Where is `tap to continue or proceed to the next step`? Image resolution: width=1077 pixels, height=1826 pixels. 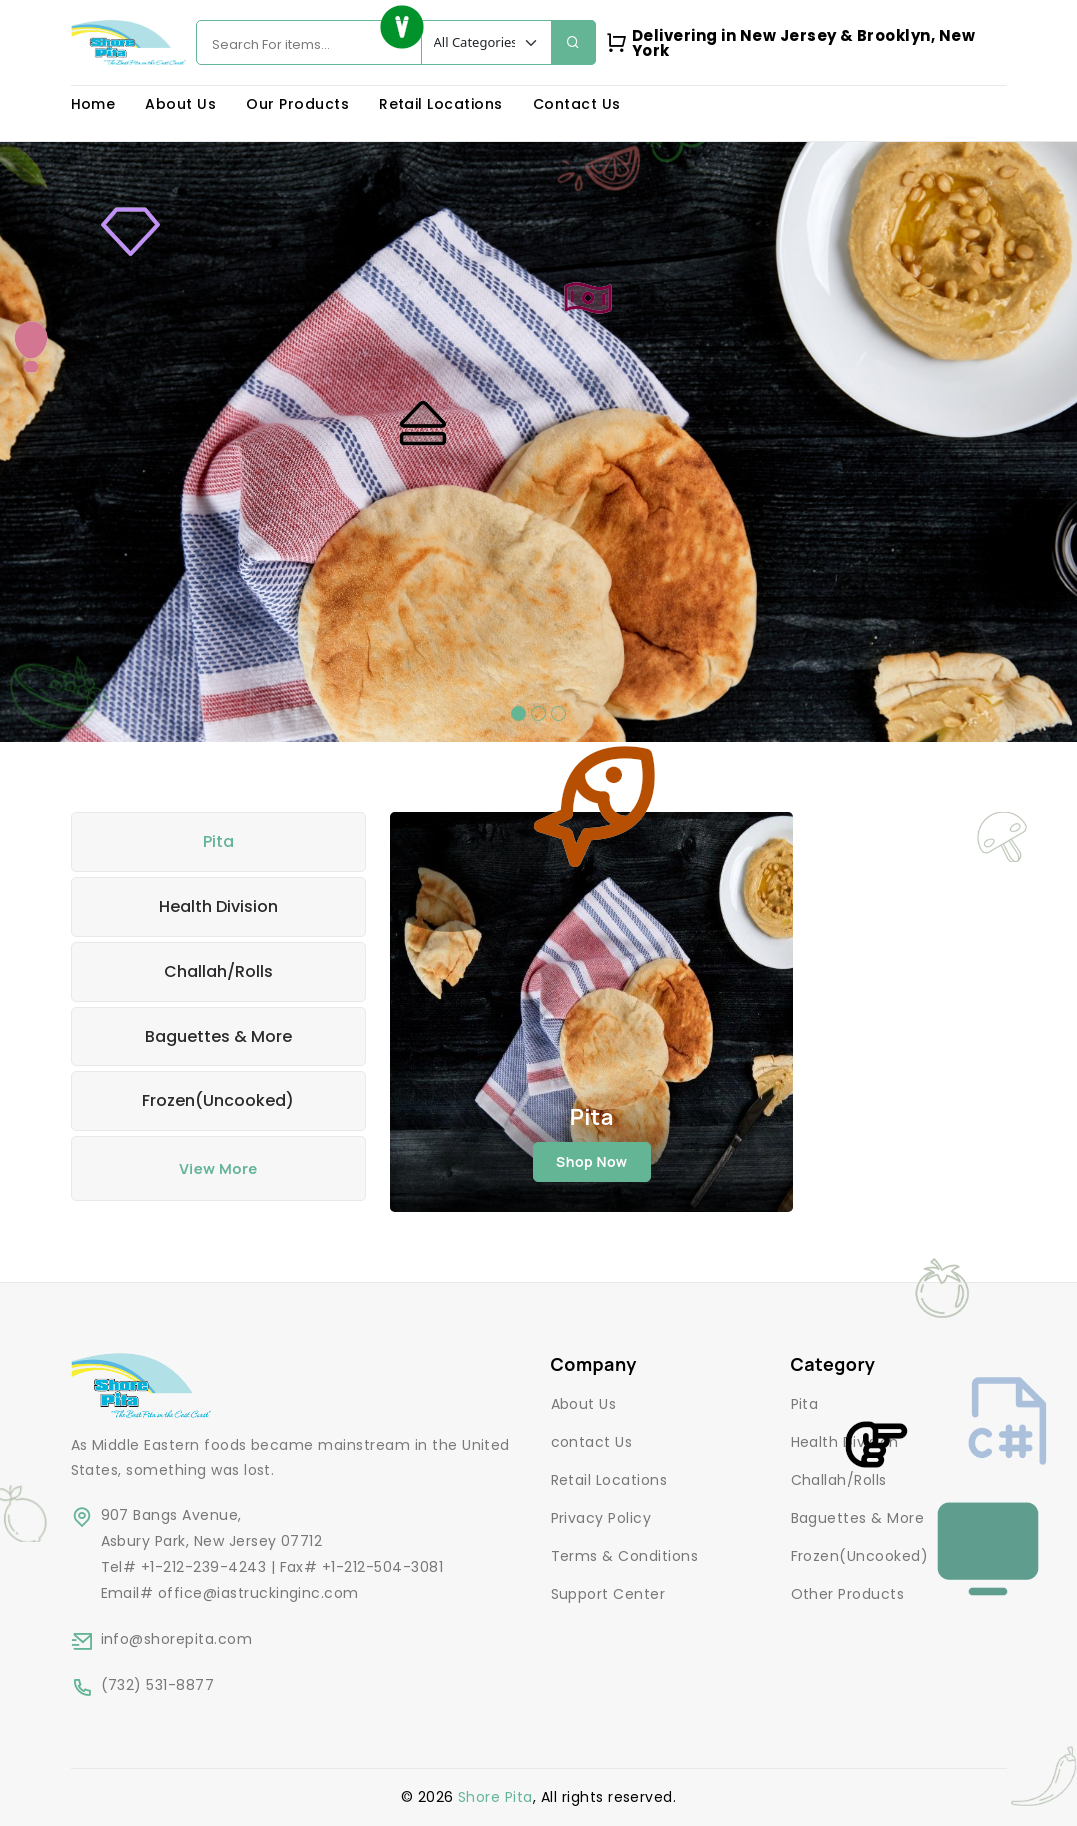 tap to continue or proceed to the next step is located at coordinates (876, 1444).